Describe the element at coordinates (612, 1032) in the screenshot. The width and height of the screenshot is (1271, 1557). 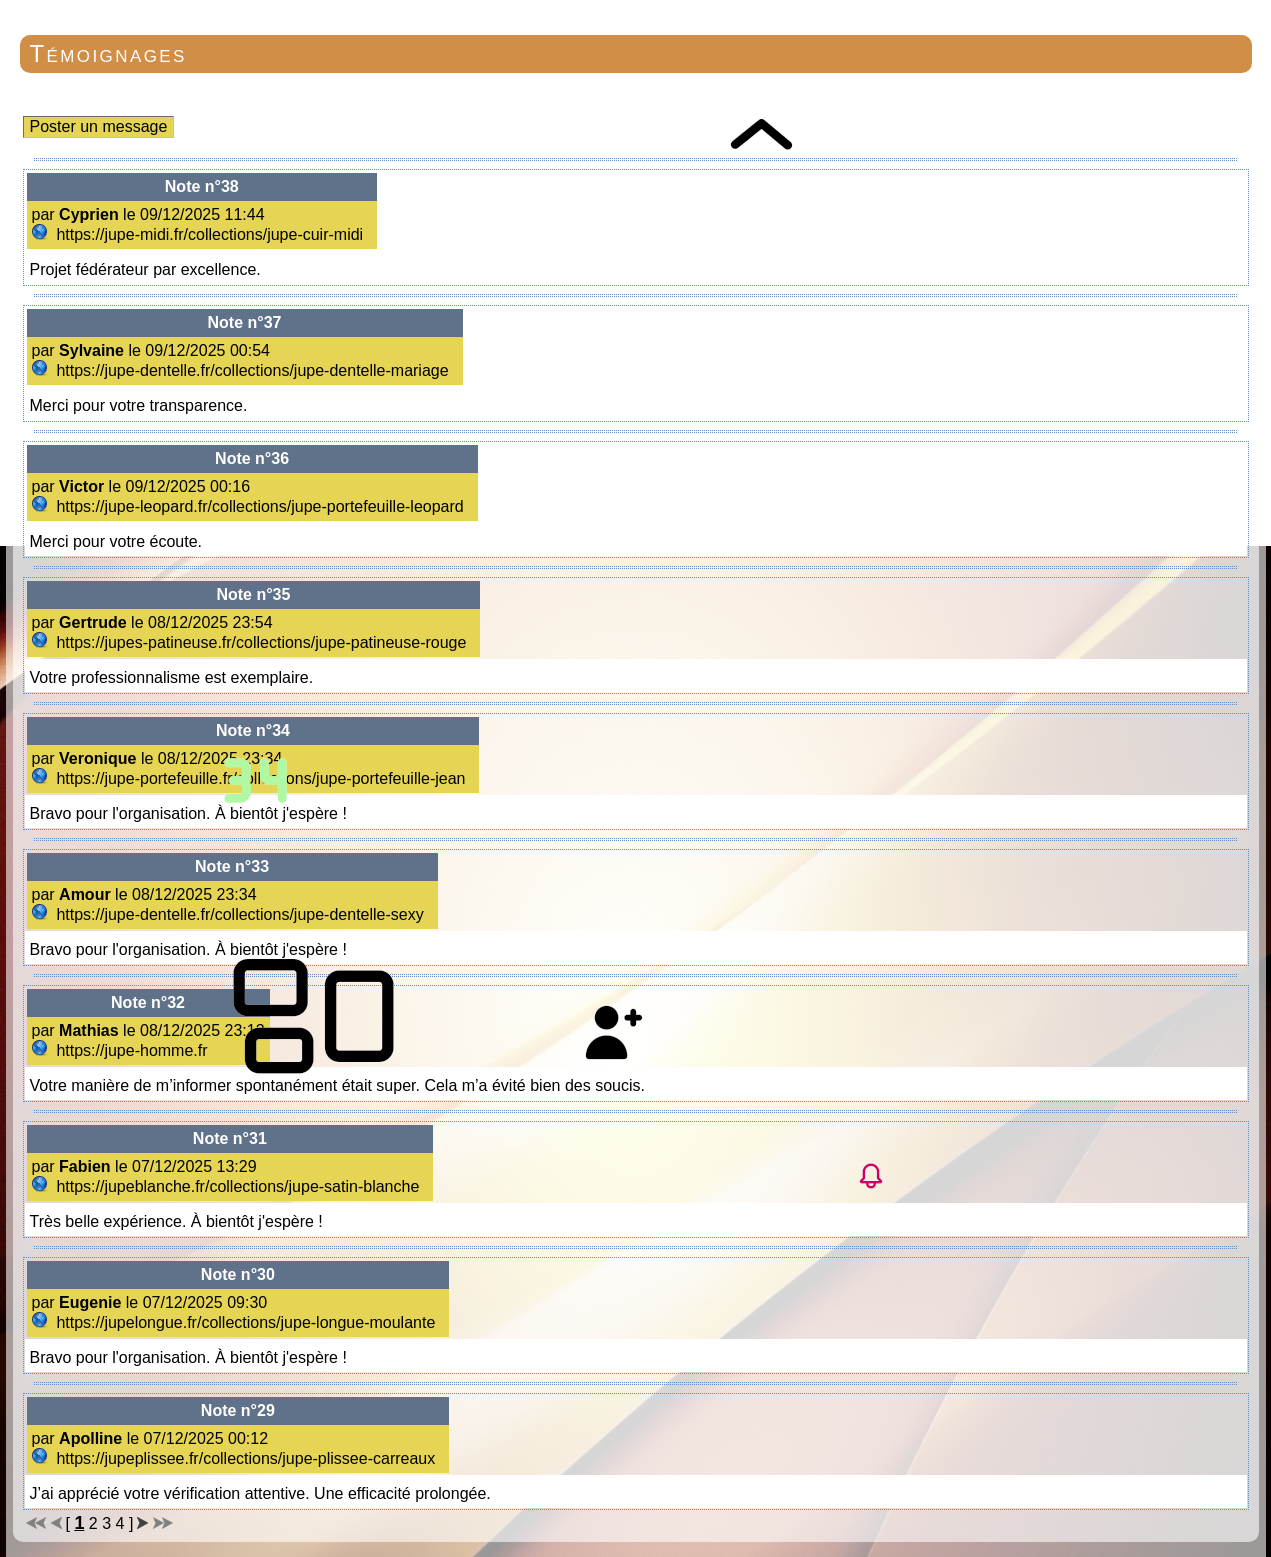
I see `add a new contact` at that location.